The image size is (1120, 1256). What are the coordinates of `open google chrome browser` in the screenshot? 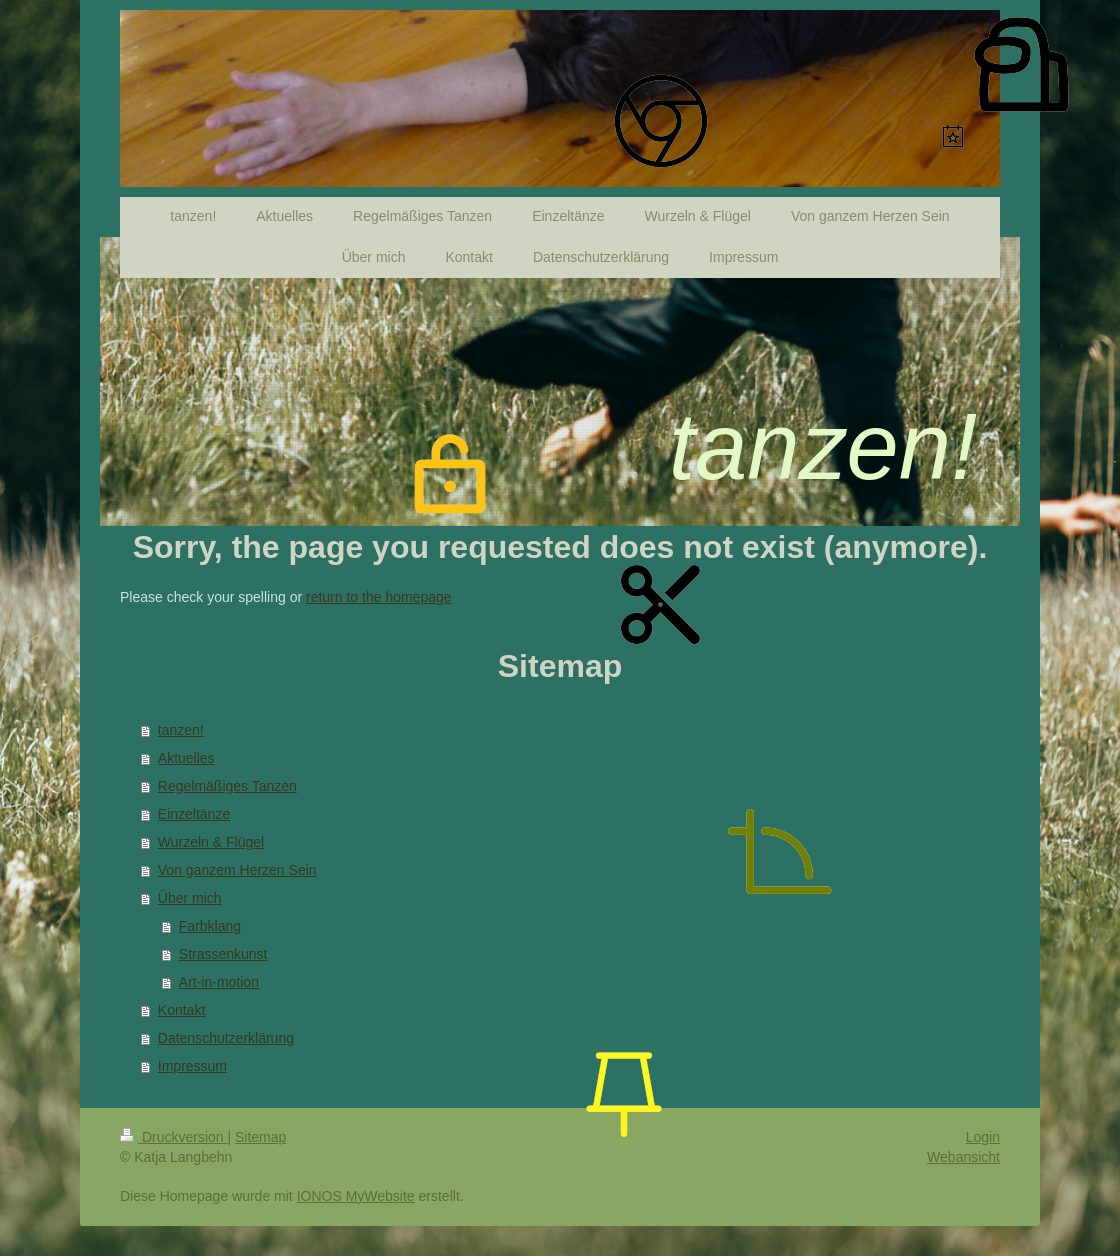 It's located at (661, 121).